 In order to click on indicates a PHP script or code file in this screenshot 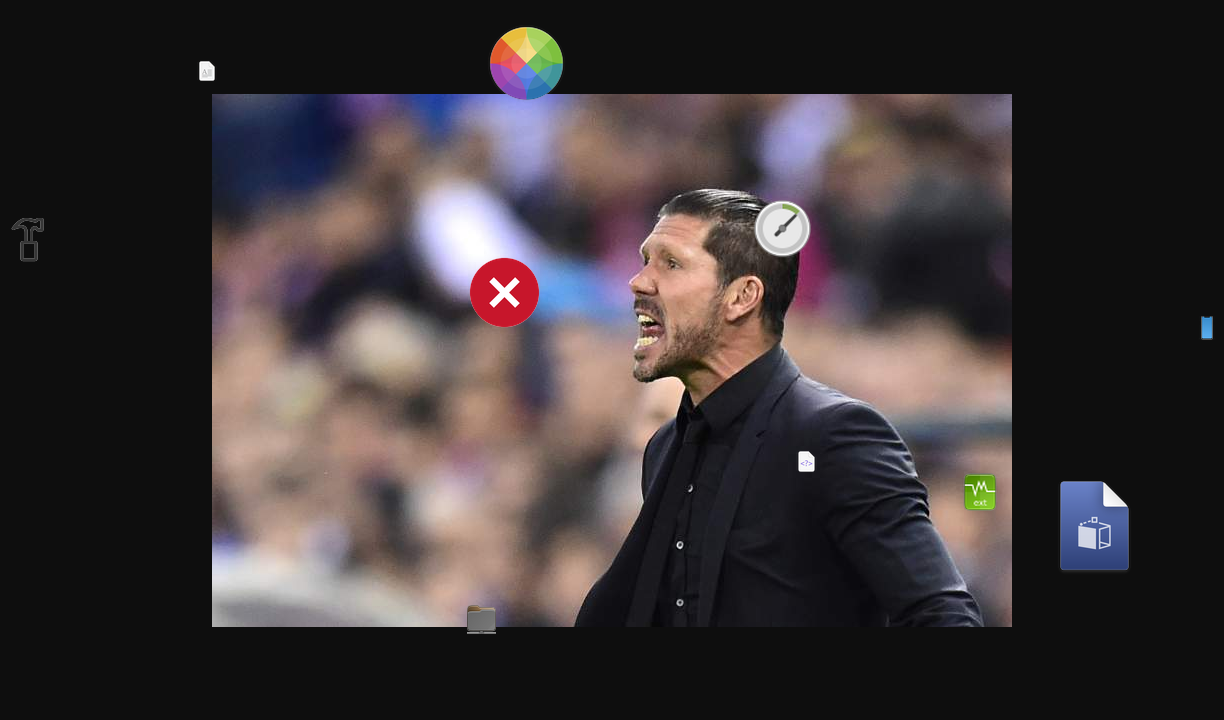, I will do `click(806, 461)`.